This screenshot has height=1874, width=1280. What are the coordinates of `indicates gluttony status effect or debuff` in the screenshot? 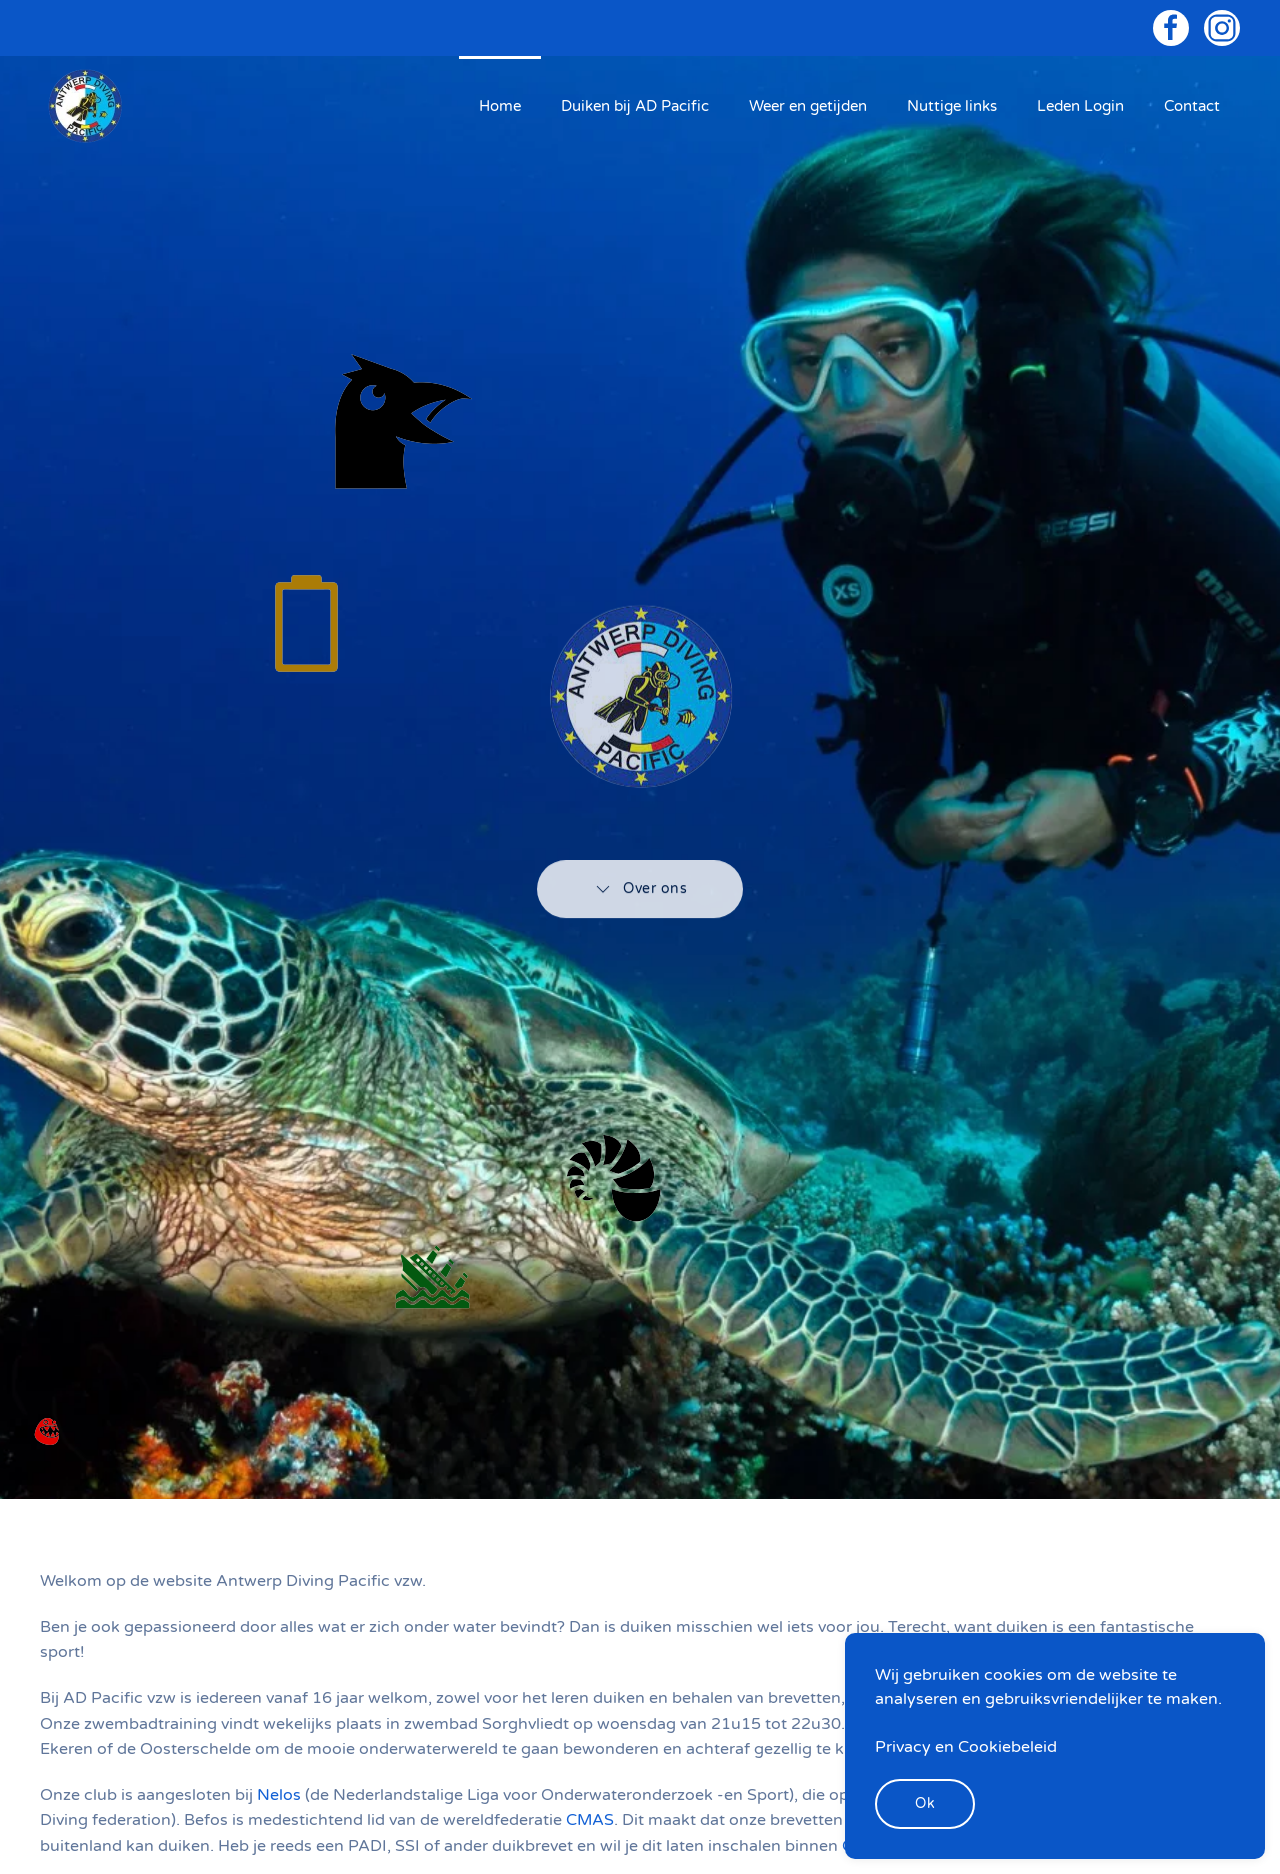 It's located at (47, 1431).